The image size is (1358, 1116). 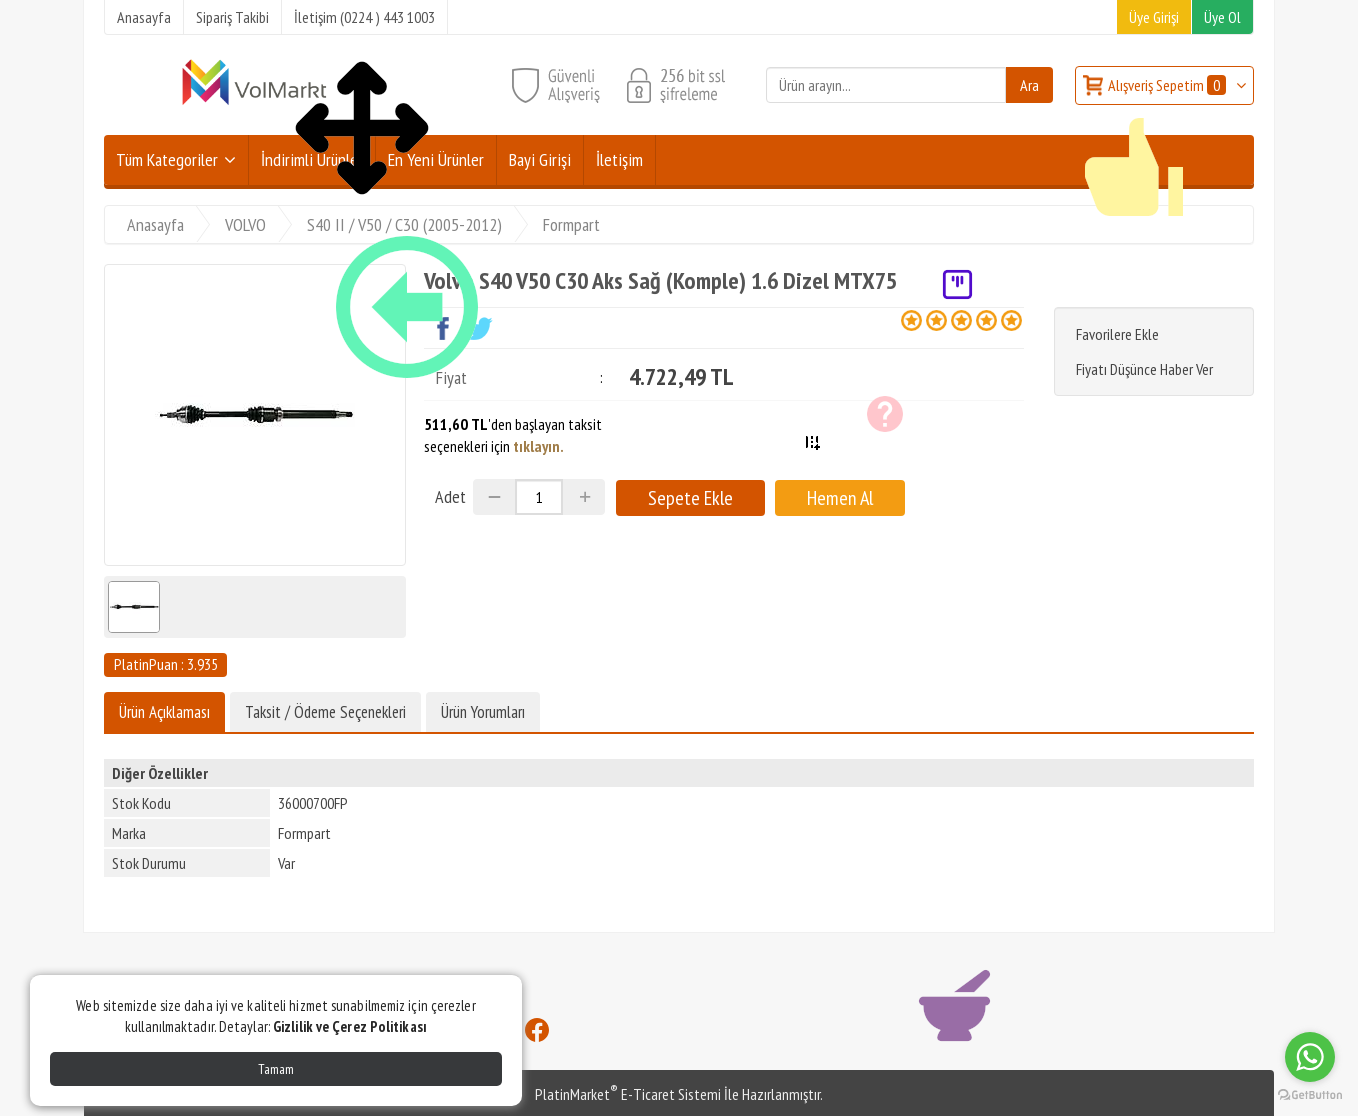 I want to click on access help or support, so click(x=885, y=414).